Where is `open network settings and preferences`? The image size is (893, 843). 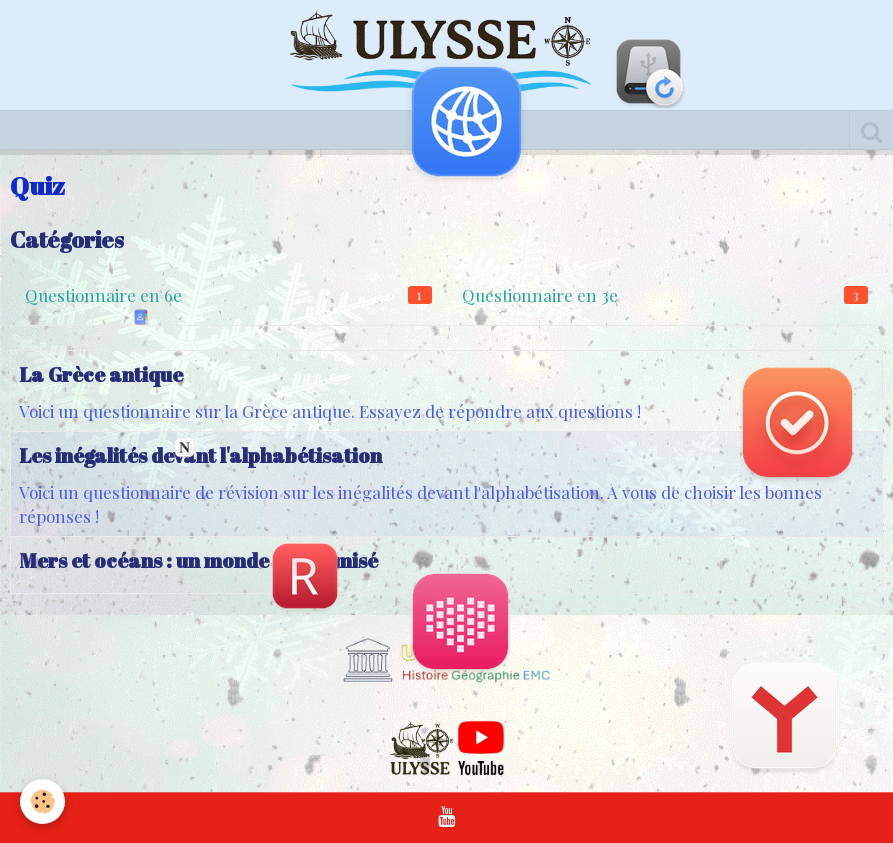 open network settings and preferences is located at coordinates (466, 123).